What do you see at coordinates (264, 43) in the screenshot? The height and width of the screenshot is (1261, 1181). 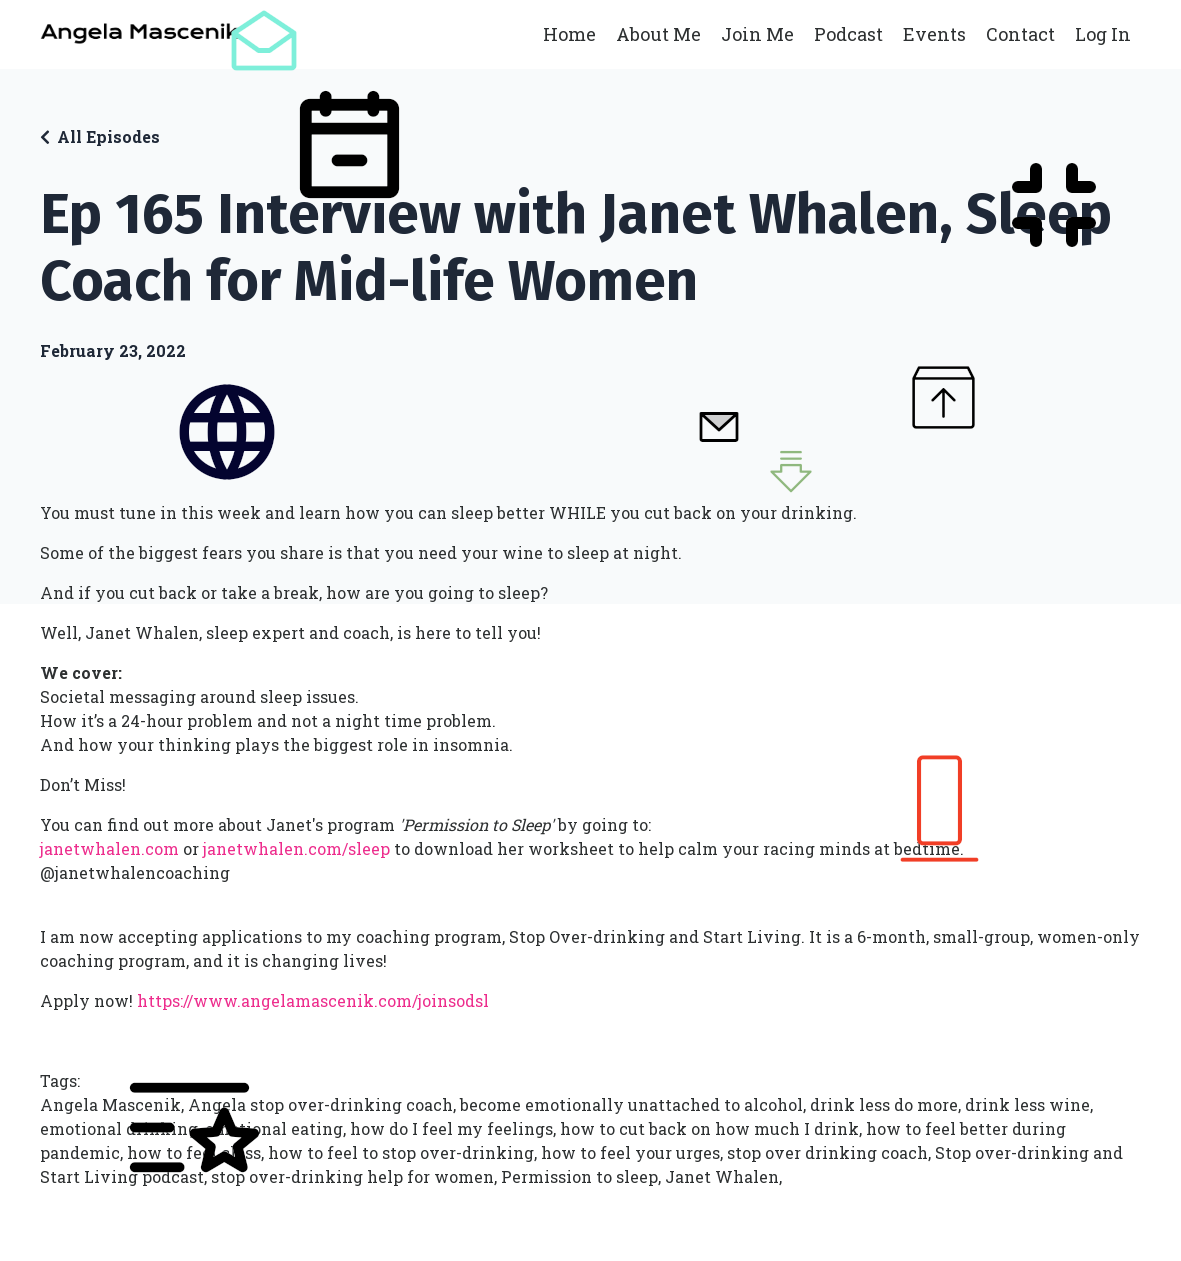 I see `view open or read messages` at bounding box center [264, 43].